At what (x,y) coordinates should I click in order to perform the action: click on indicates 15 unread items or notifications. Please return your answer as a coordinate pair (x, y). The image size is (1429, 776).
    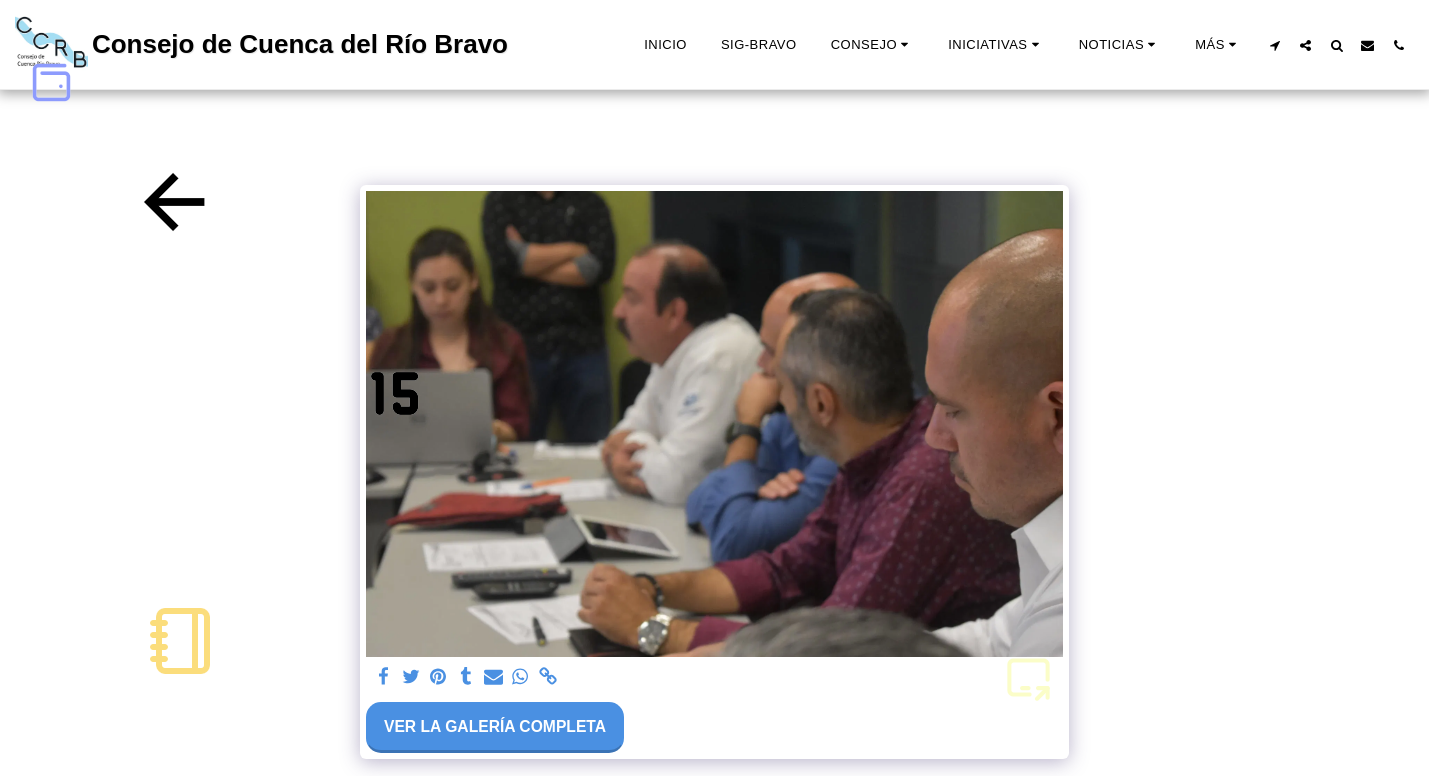
    Looking at the image, I should click on (392, 393).